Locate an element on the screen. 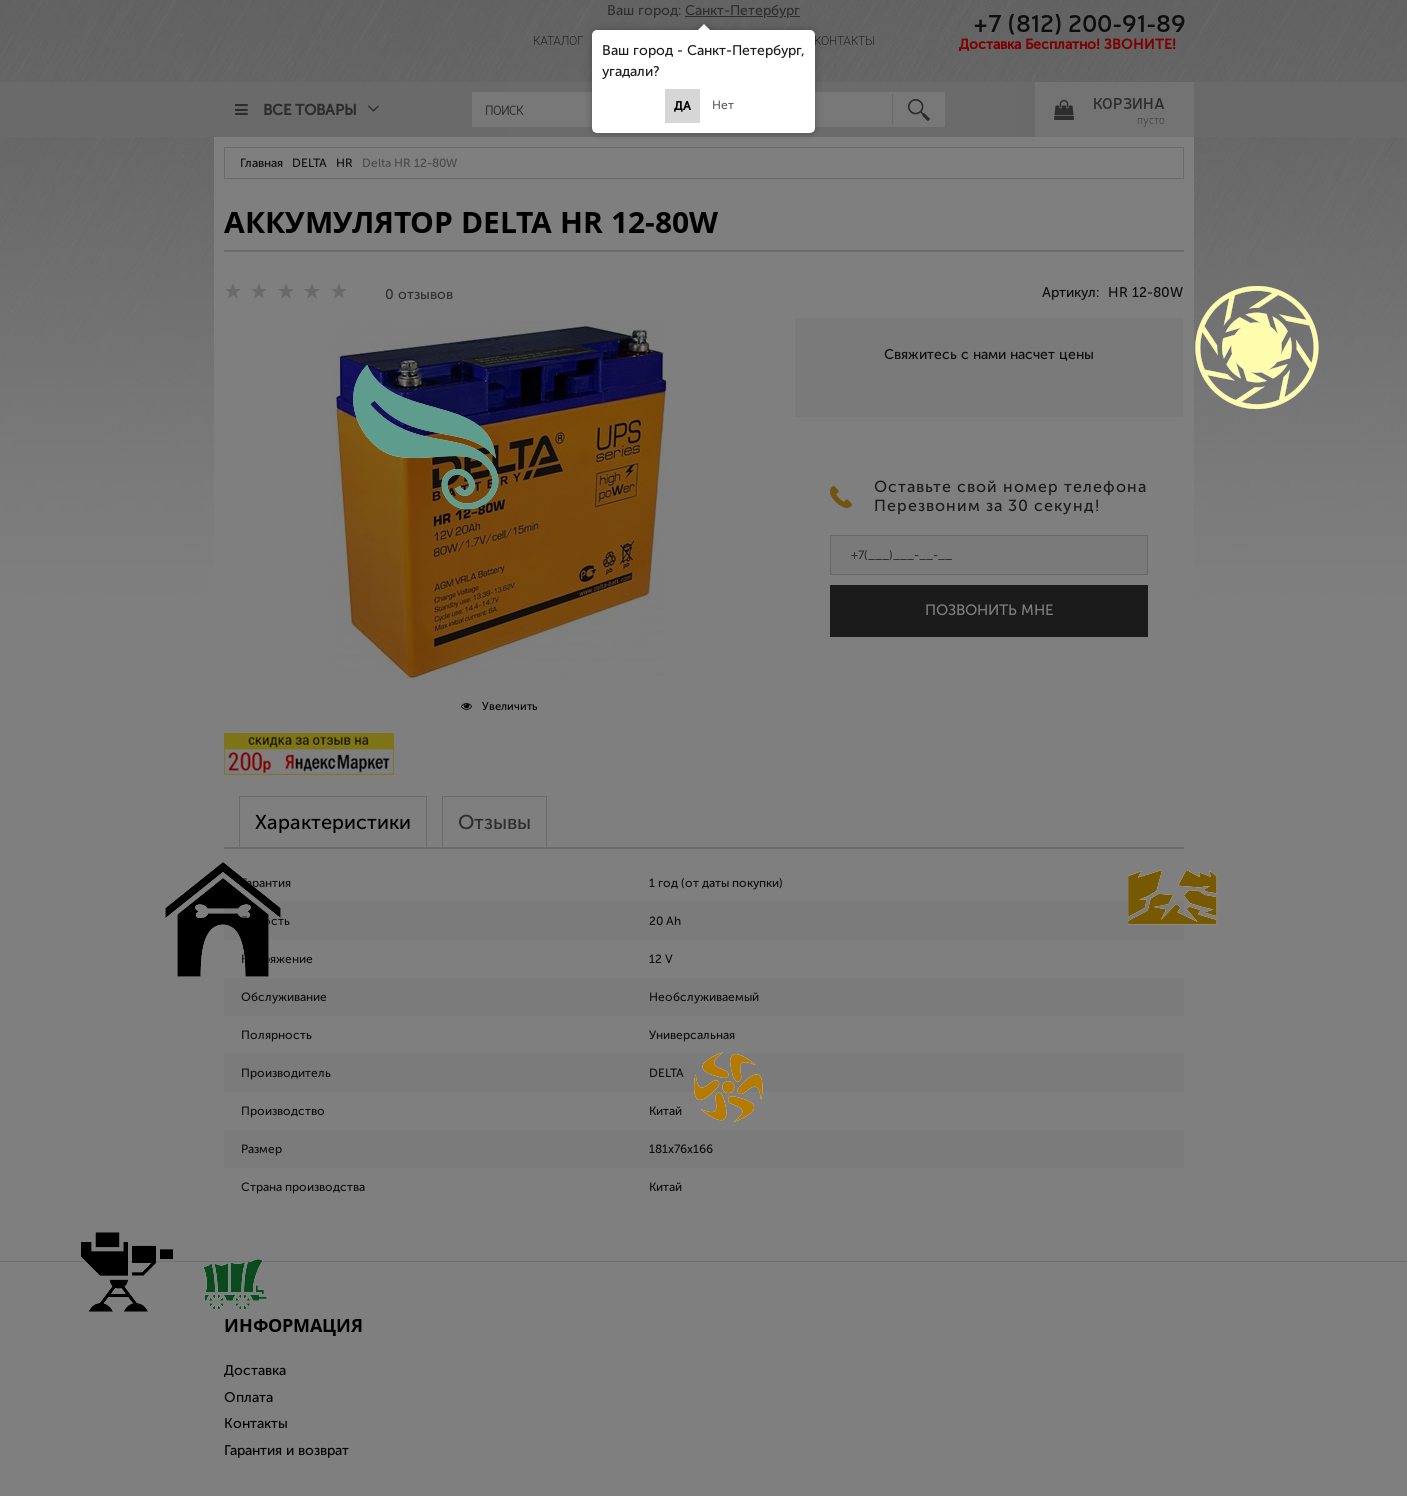  access pet or dog-related features is located at coordinates (223, 919).